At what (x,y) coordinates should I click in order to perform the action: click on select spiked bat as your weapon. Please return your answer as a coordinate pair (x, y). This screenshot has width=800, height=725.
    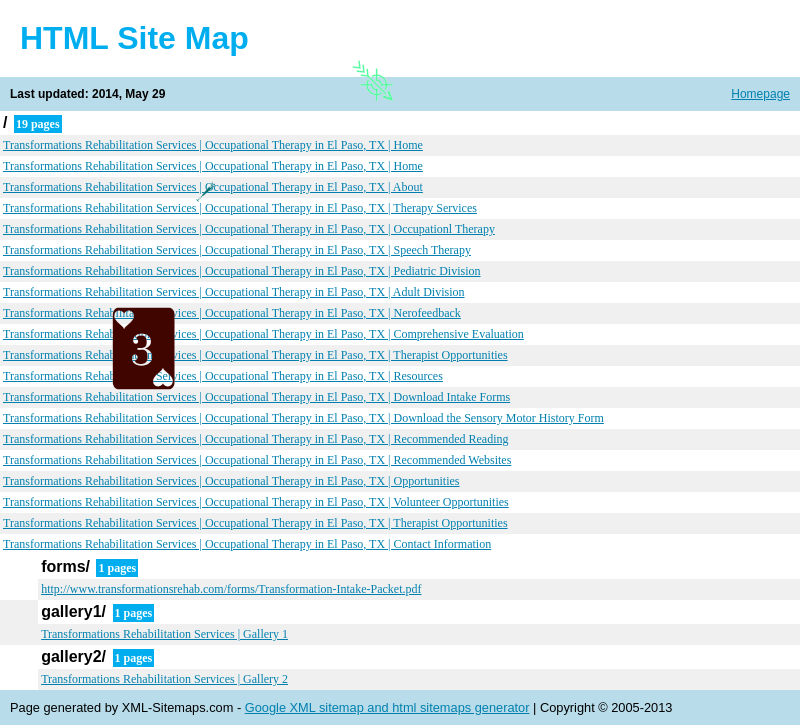
    Looking at the image, I should click on (206, 191).